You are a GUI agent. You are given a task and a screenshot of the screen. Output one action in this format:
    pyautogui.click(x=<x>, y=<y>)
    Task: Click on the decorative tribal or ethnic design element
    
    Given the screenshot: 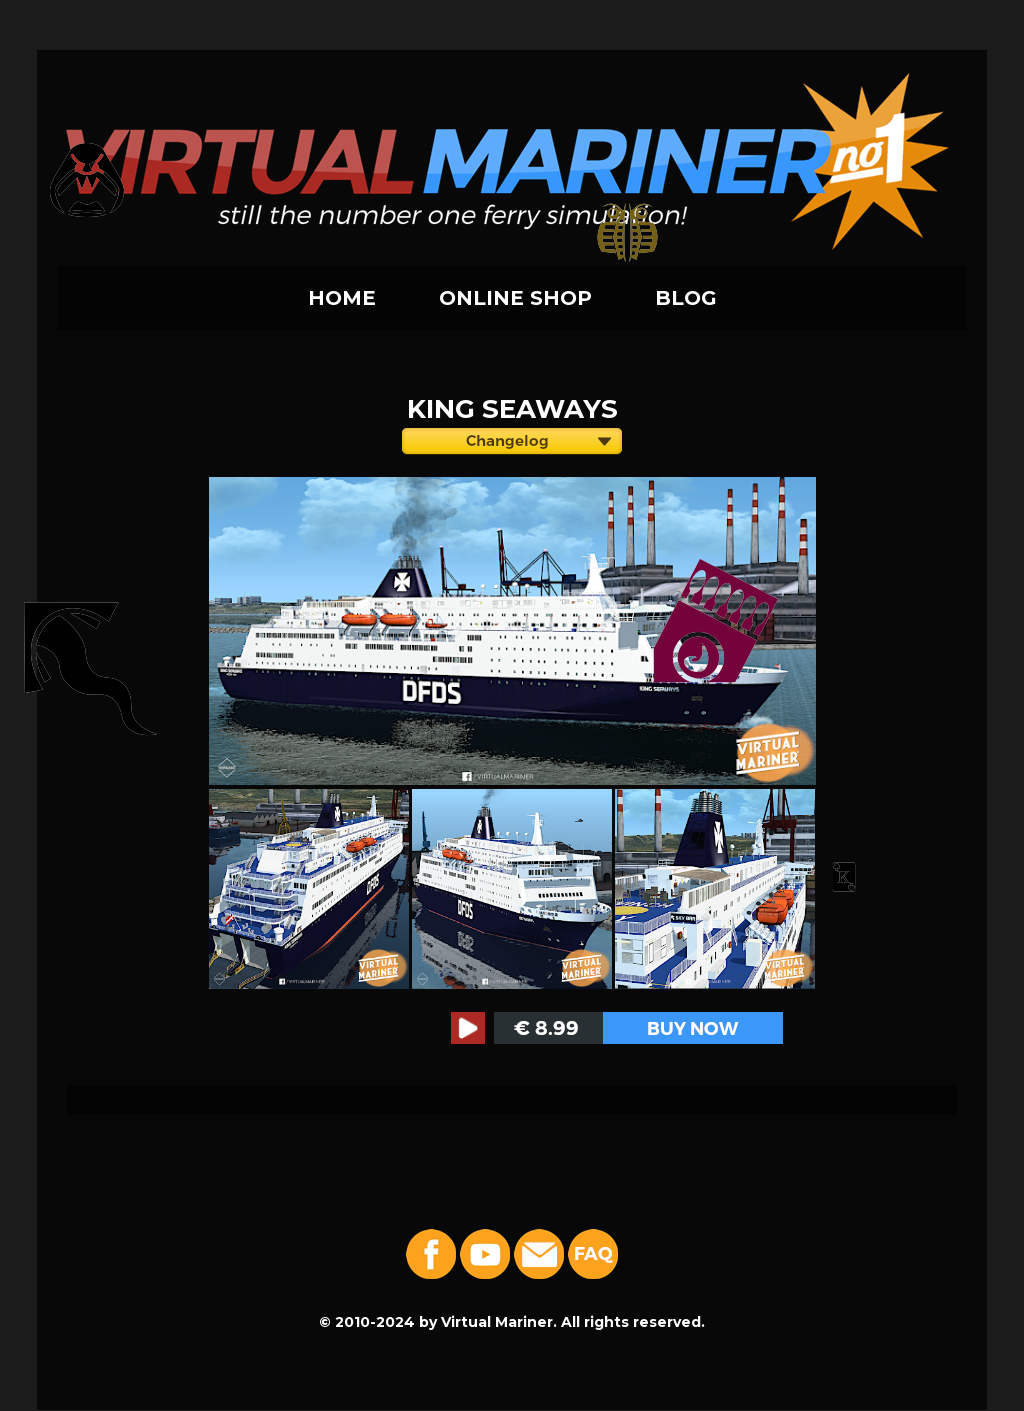 What is the action you would take?
    pyautogui.click(x=627, y=232)
    